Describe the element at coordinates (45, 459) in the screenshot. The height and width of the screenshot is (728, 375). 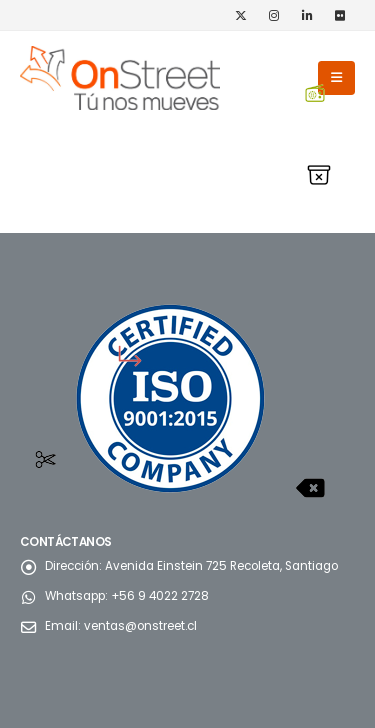
I see `cut selected content` at that location.